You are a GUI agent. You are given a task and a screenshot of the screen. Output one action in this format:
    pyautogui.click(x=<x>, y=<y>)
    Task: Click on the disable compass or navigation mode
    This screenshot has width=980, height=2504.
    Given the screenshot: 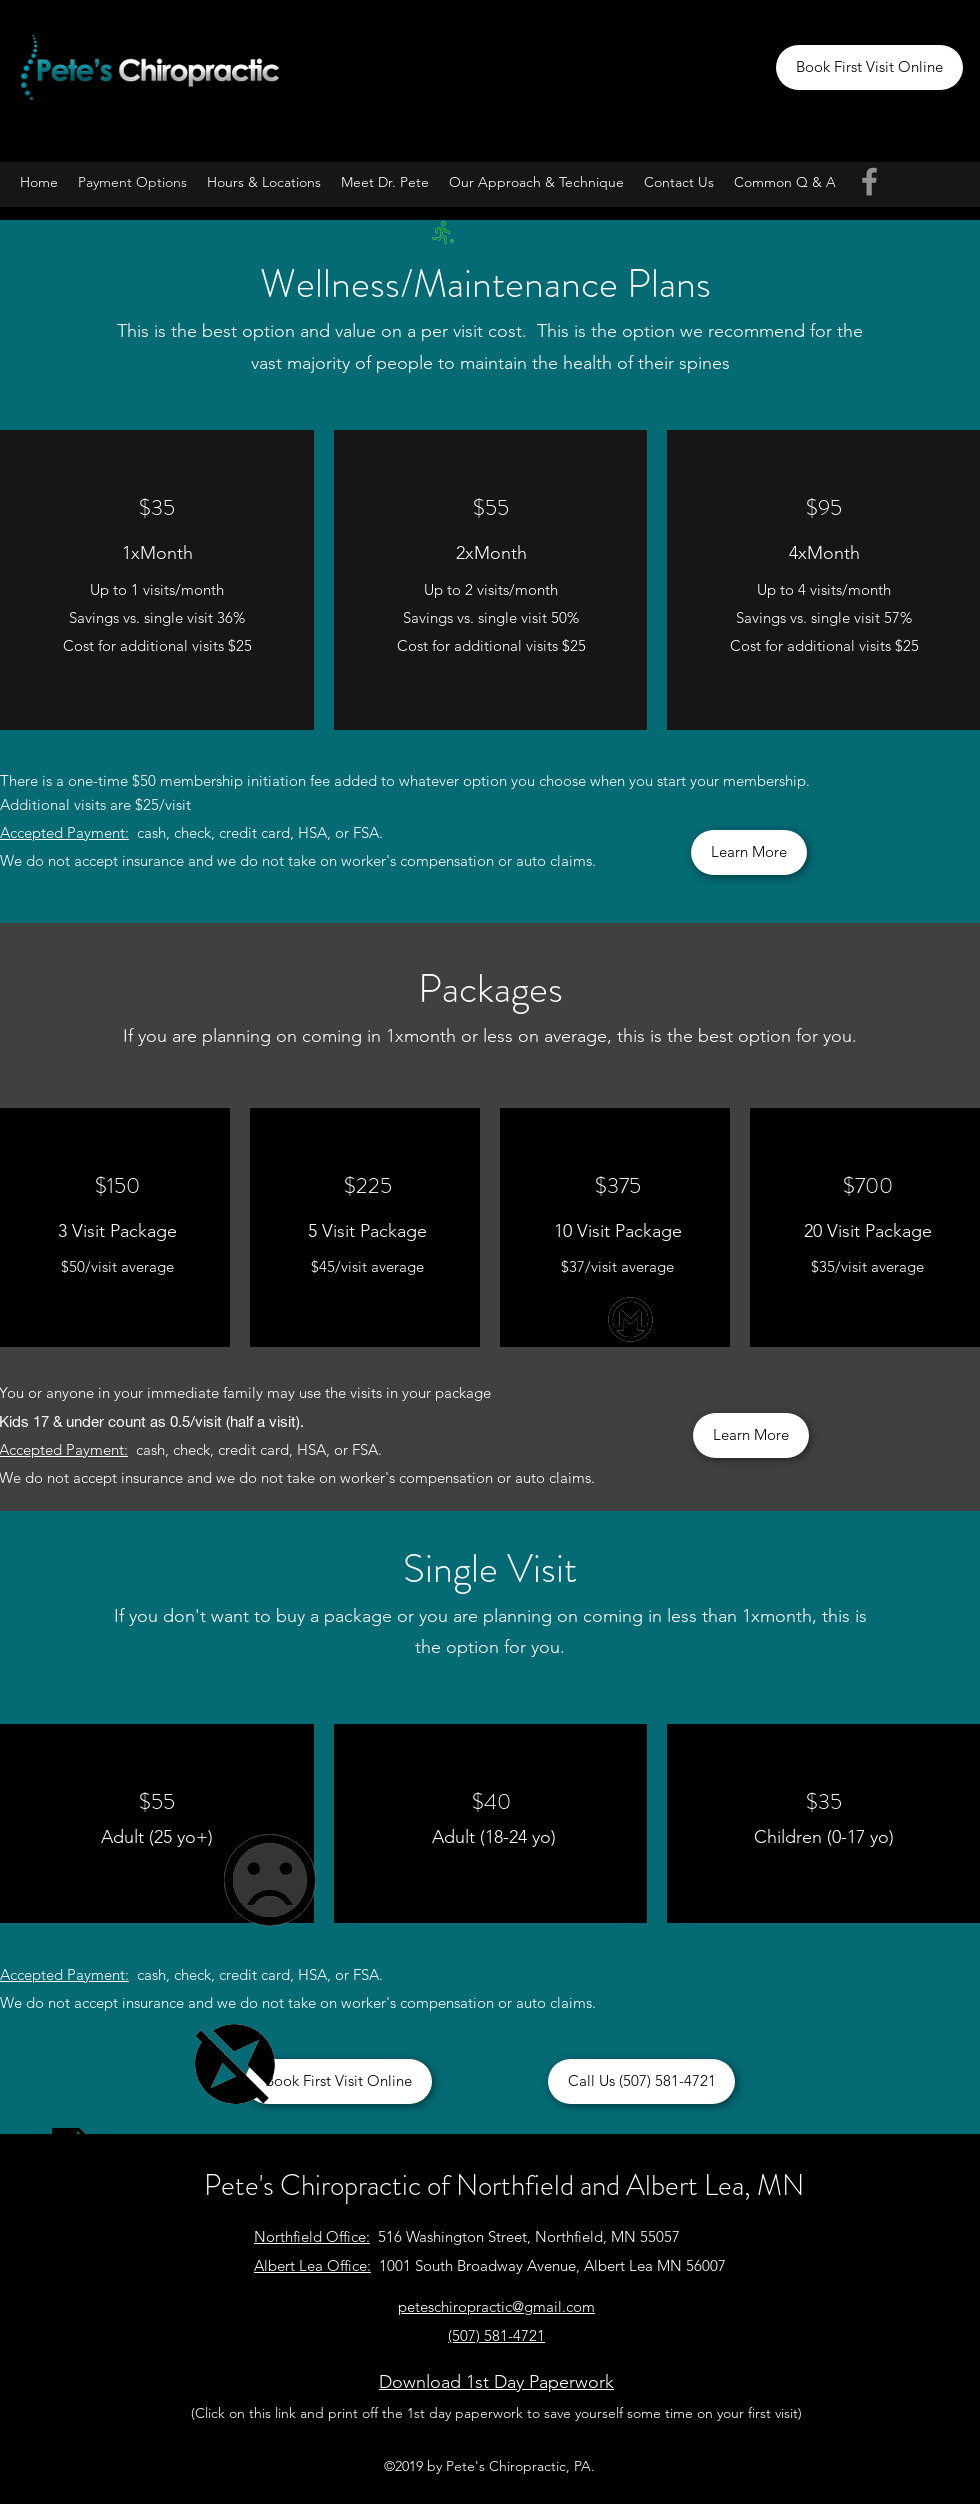 What is the action you would take?
    pyautogui.click(x=235, y=2064)
    